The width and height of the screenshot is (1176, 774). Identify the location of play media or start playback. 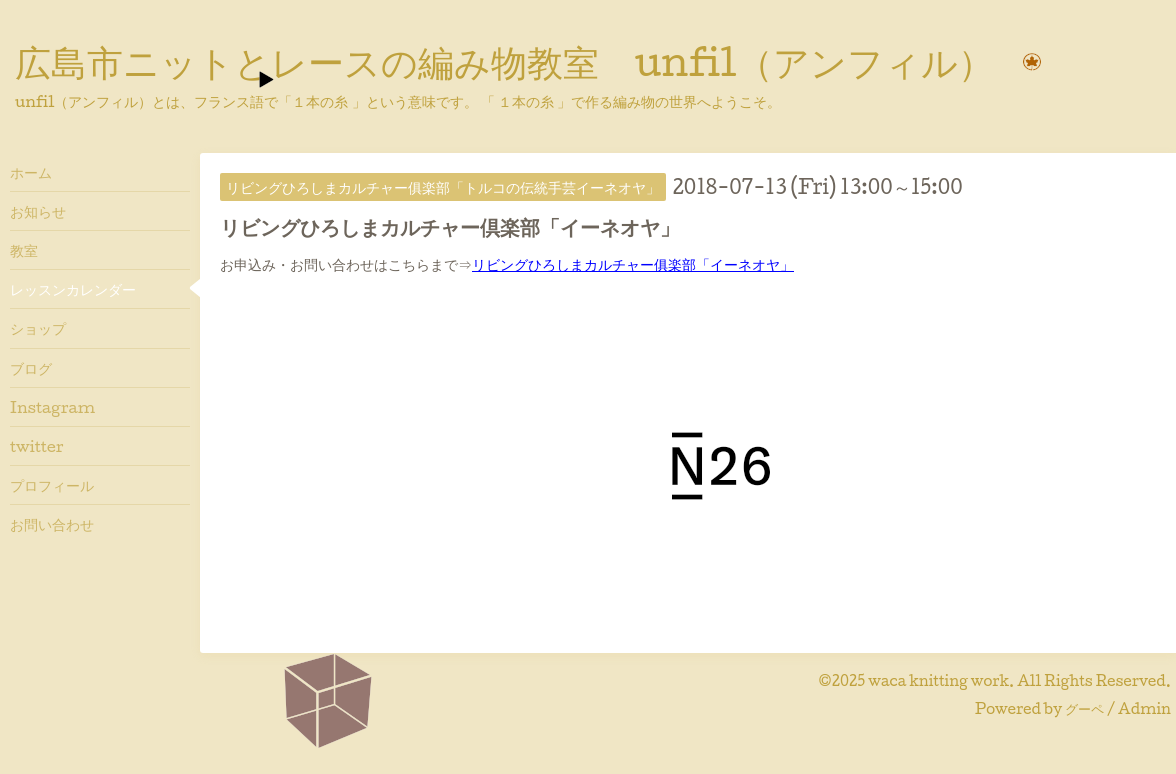
(265, 79).